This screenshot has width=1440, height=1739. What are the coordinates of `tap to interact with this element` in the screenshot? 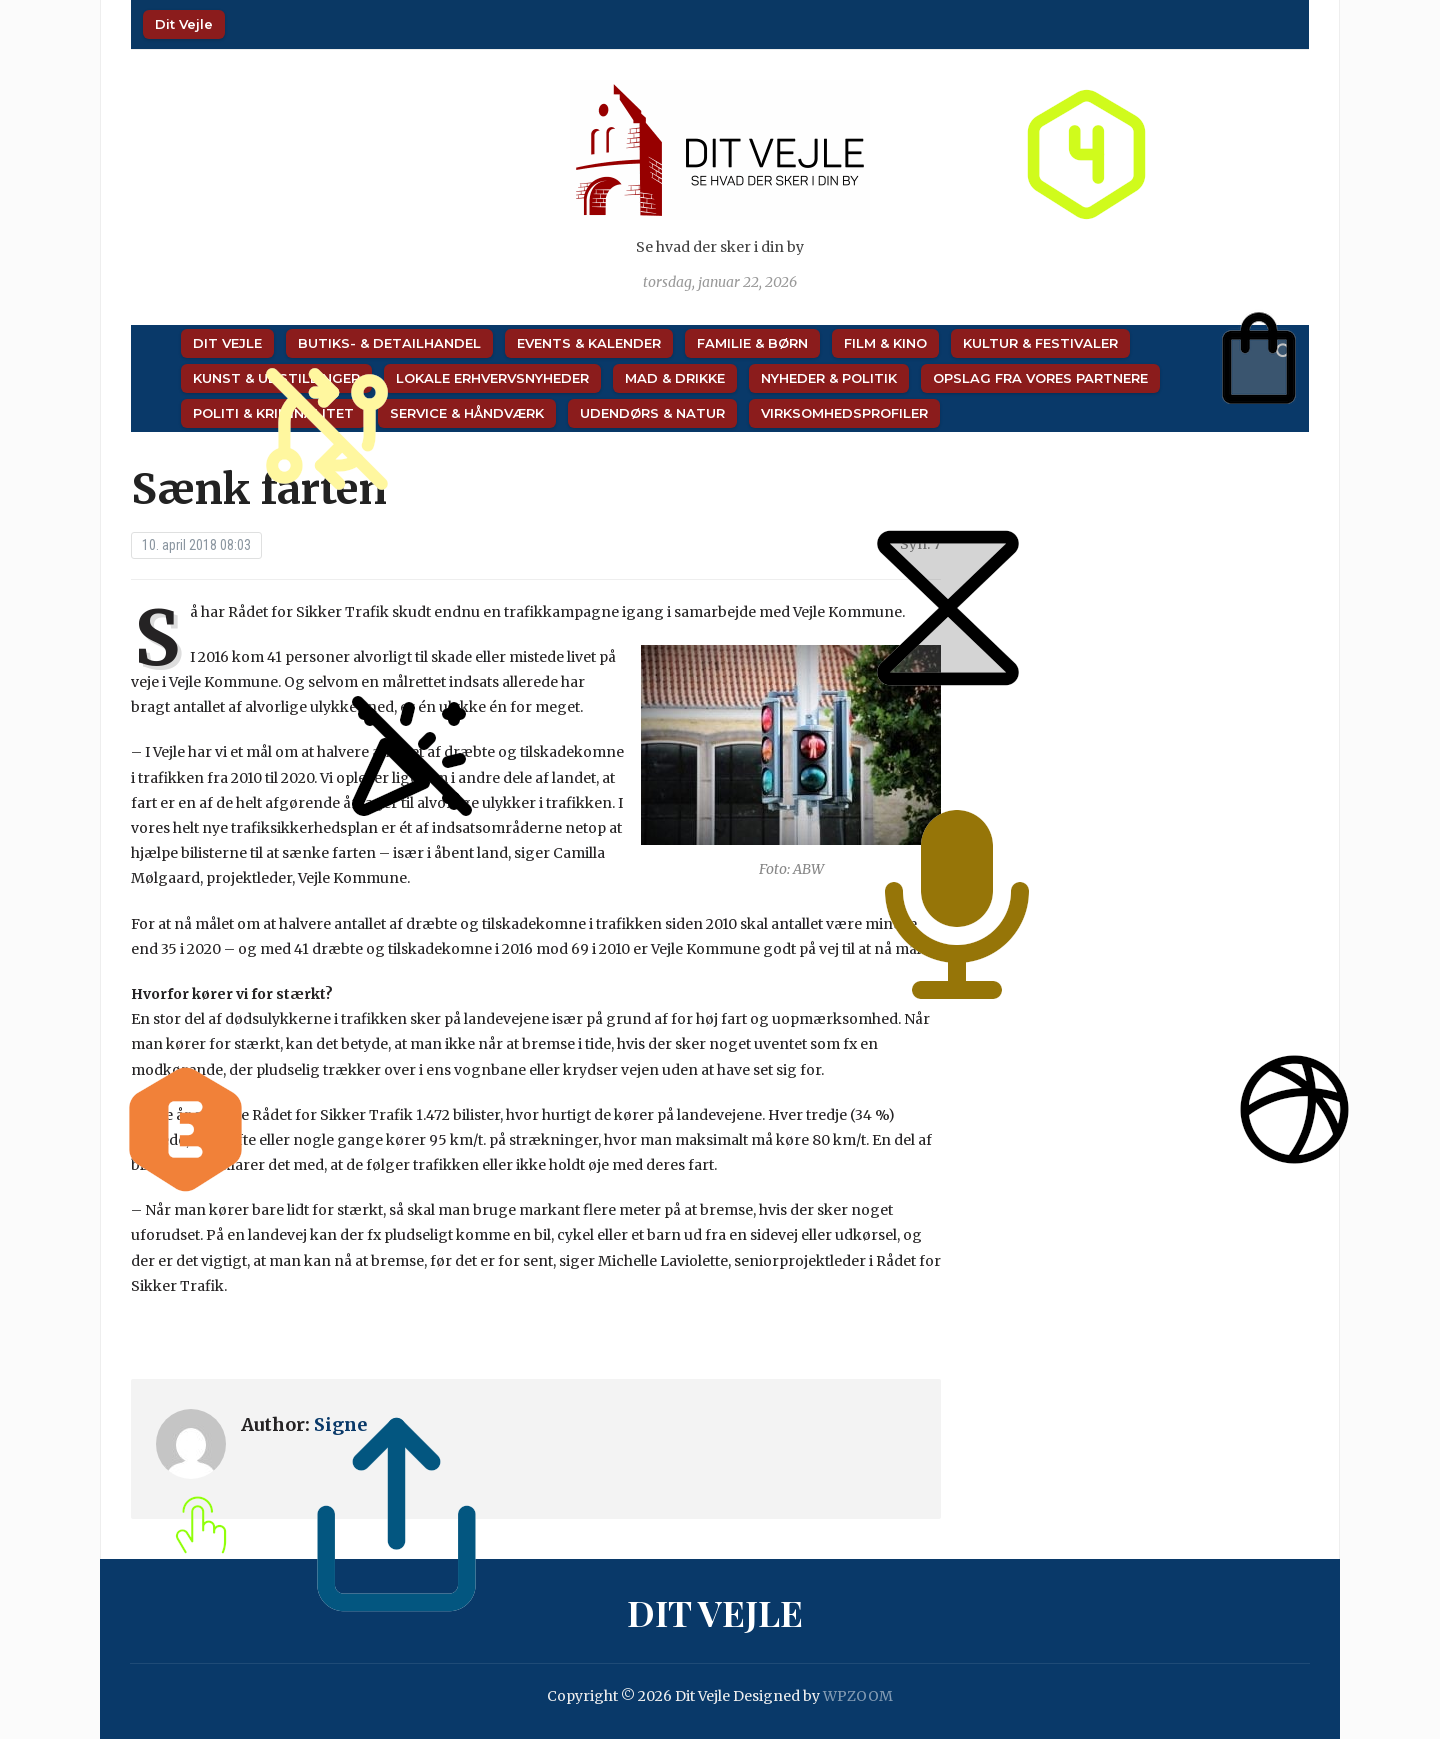 It's located at (201, 1526).